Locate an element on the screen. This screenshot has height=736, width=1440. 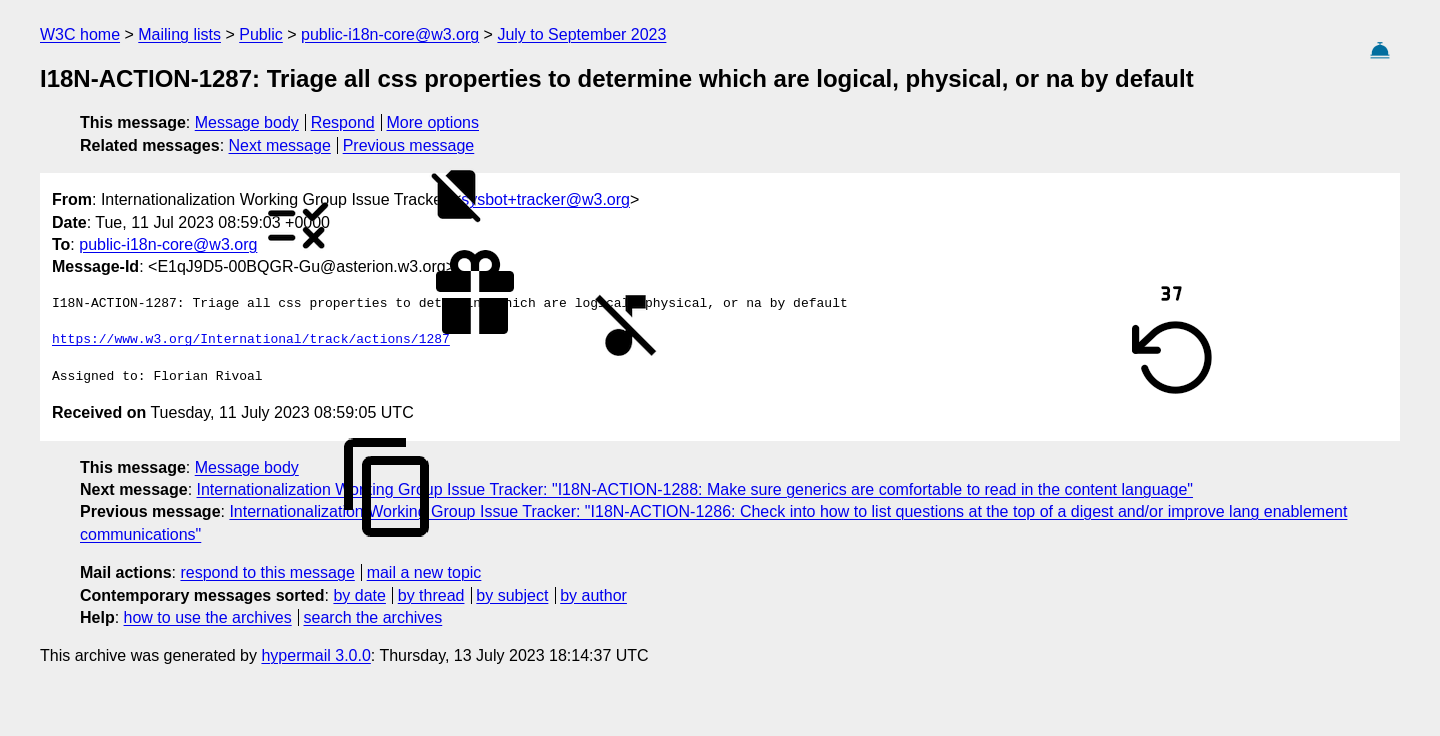
mute or disable music playback is located at coordinates (625, 325).